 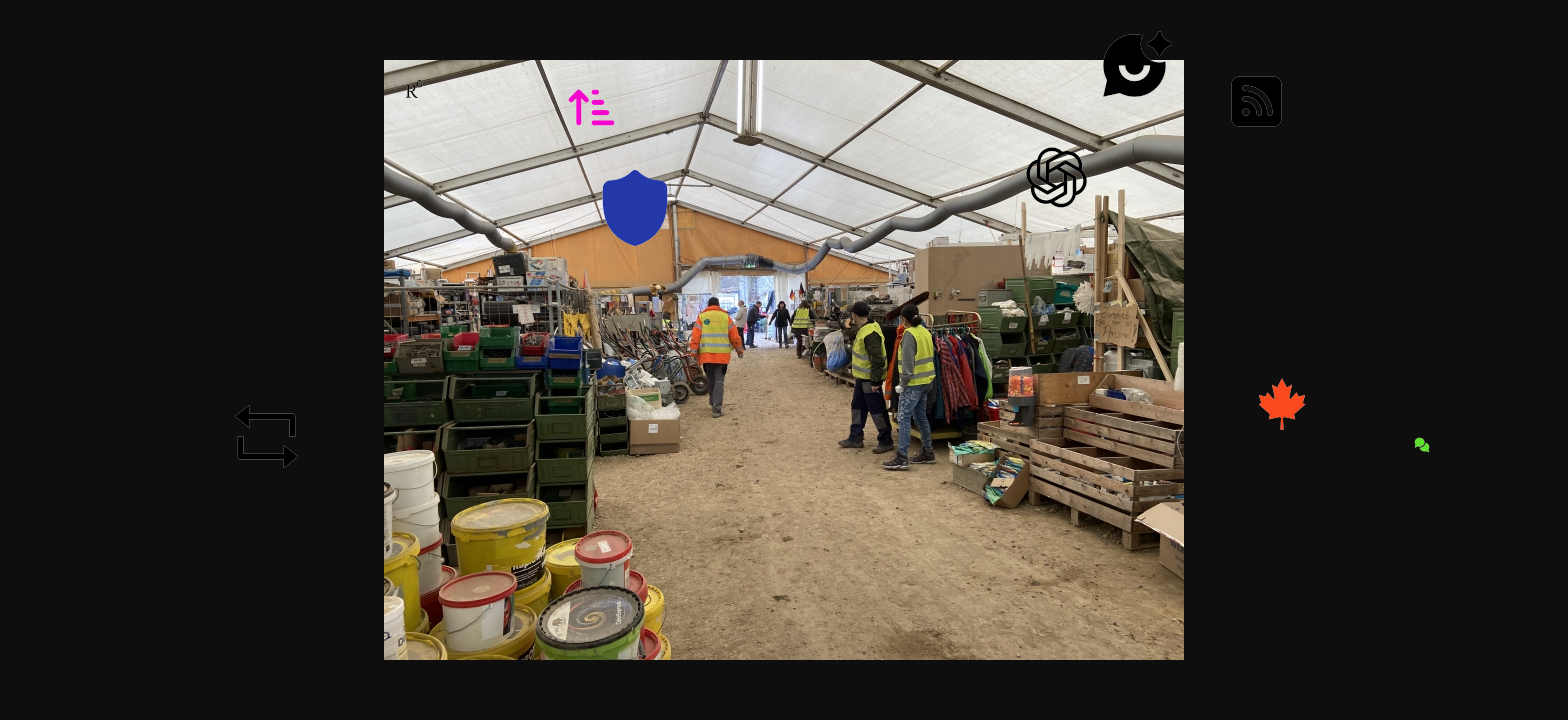 What do you see at coordinates (266, 436) in the screenshot?
I see `enable repeat playback mode` at bounding box center [266, 436].